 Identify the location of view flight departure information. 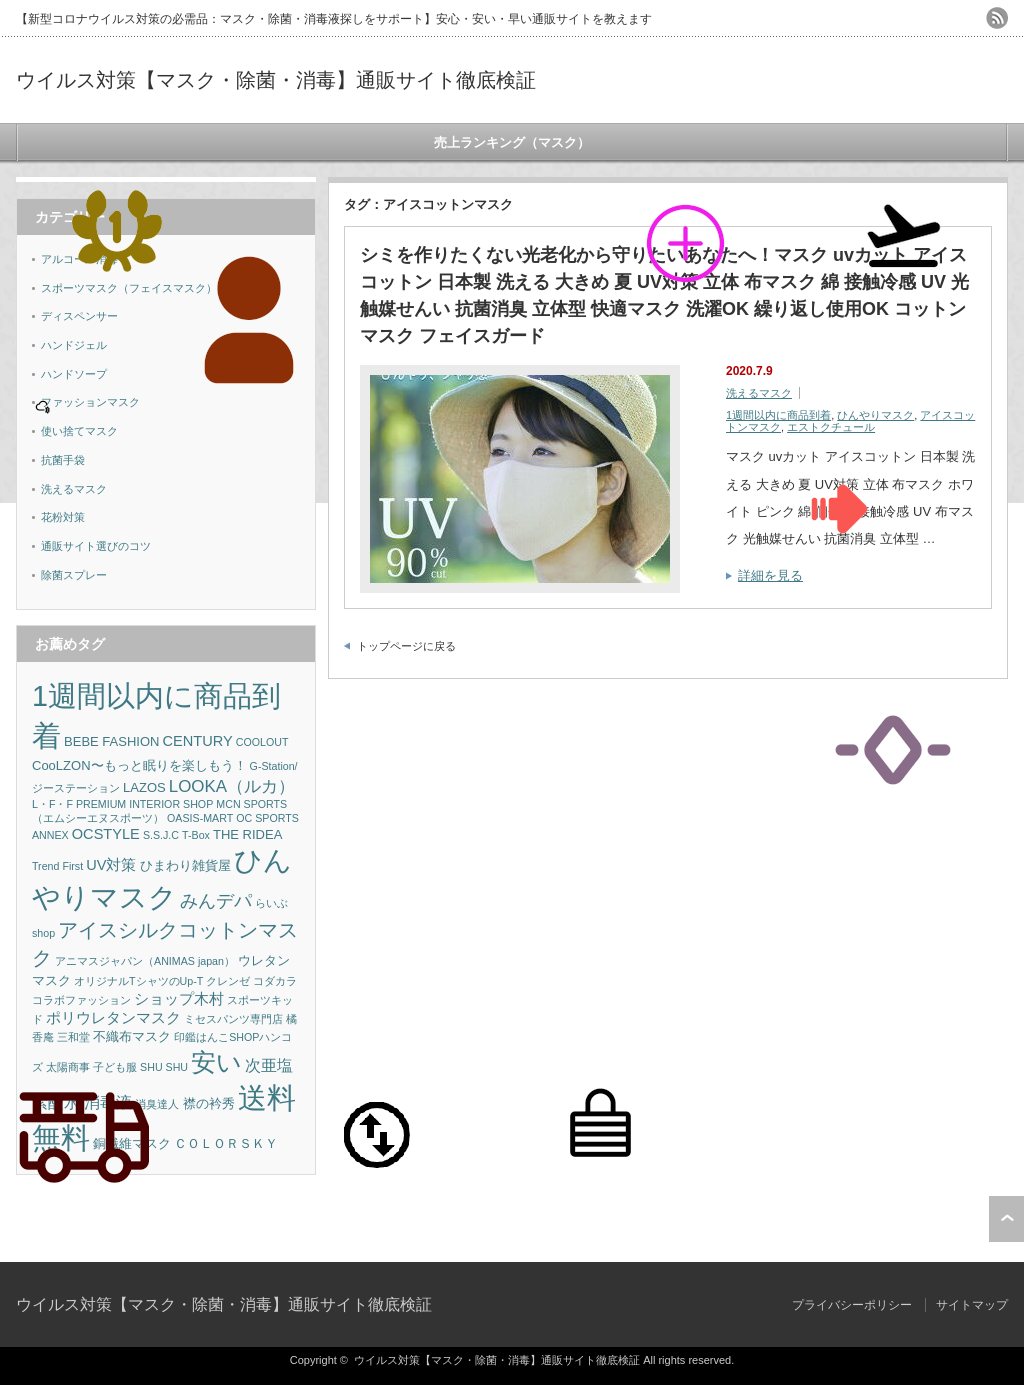
(903, 234).